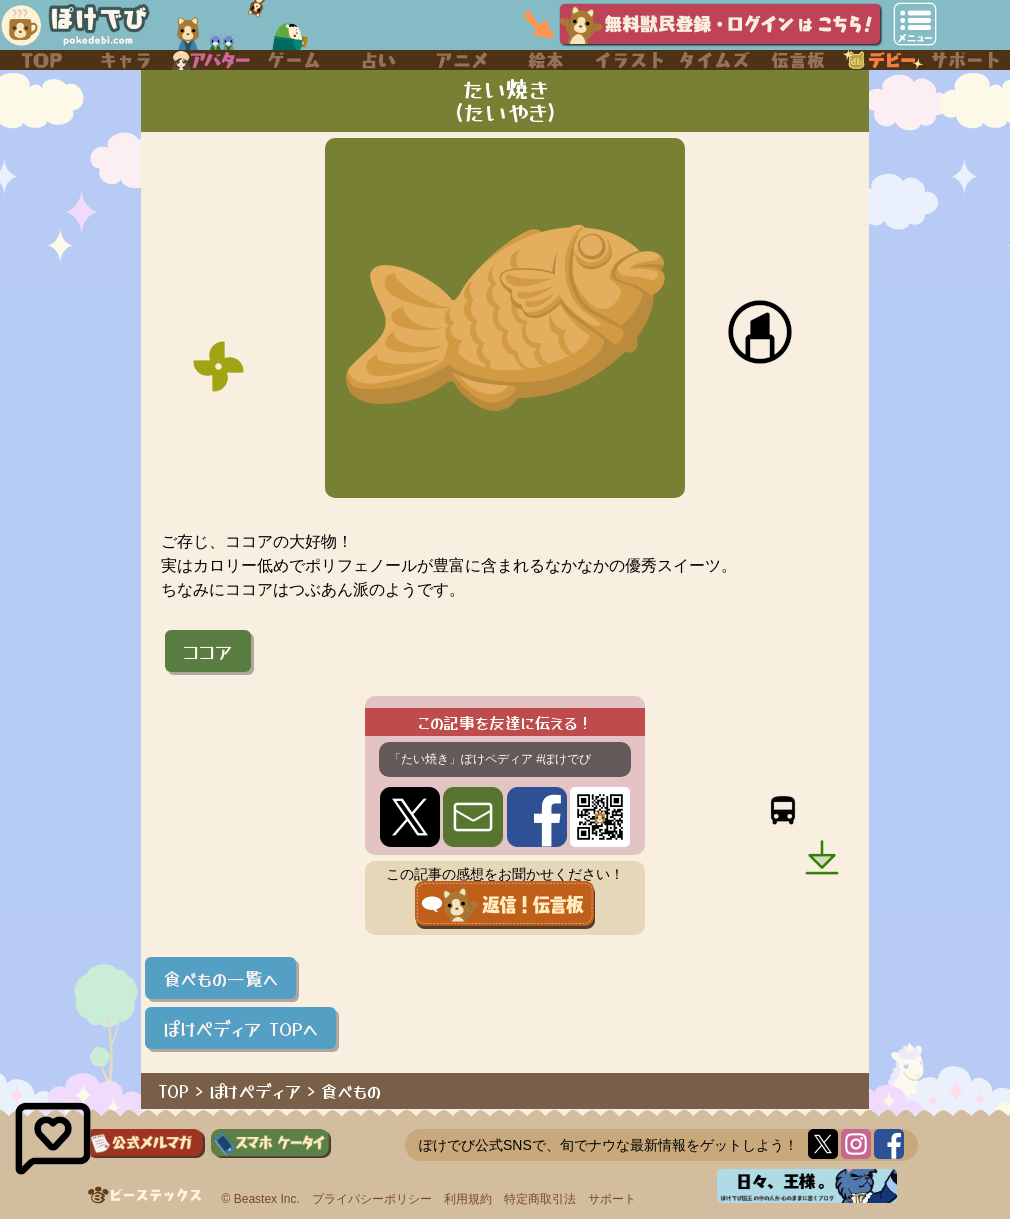 The width and height of the screenshot is (1010, 1219). I want to click on activate highlighter tool for text markup, so click(760, 332).